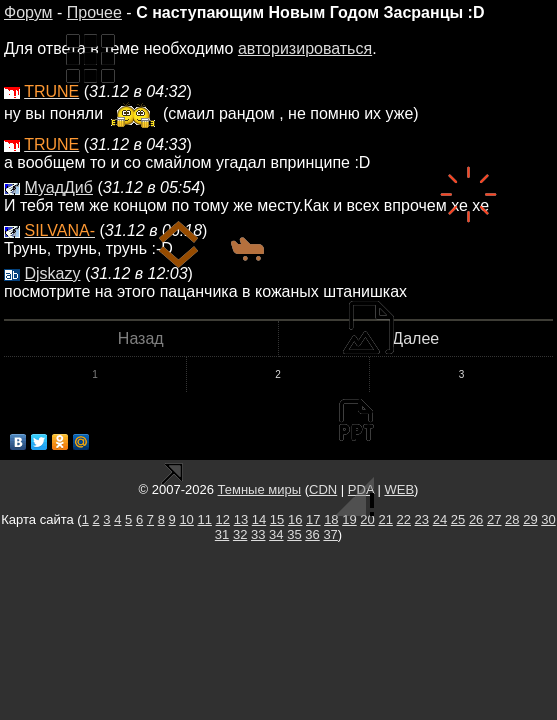  What do you see at coordinates (178, 244) in the screenshot?
I see `expand or collapse a section` at bounding box center [178, 244].